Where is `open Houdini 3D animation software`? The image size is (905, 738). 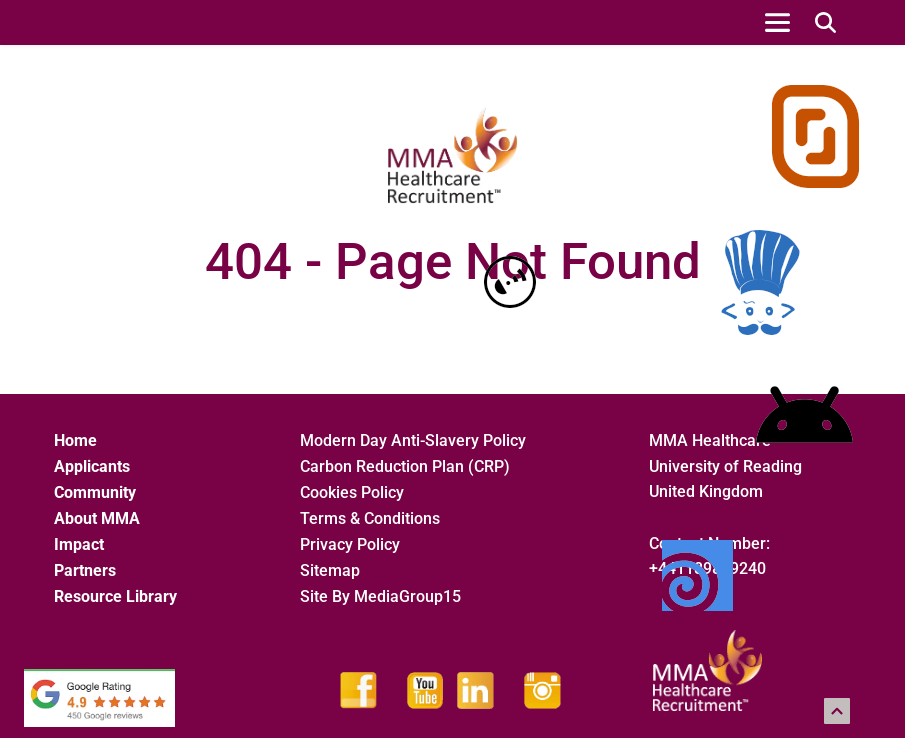 open Houdini 3D animation software is located at coordinates (697, 575).